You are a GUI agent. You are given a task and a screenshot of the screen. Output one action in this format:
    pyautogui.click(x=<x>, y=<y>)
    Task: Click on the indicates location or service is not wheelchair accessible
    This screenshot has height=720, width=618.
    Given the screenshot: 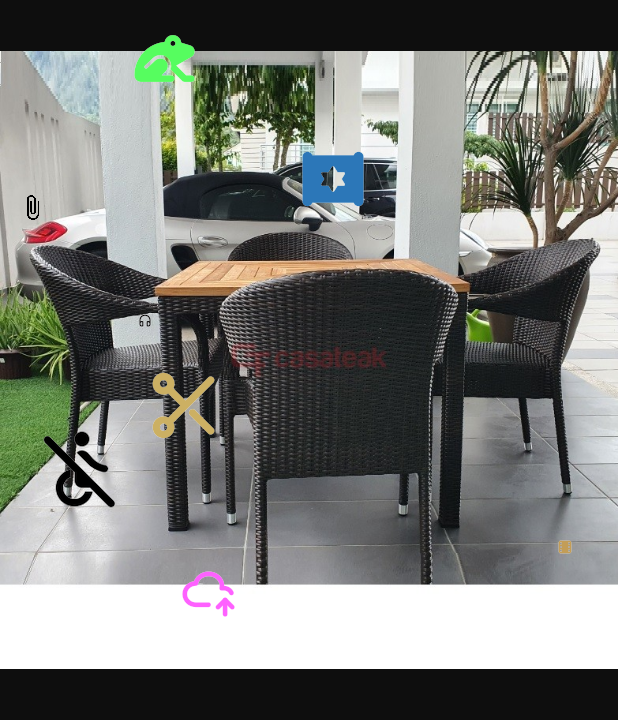 What is the action you would take?
    pyautogui.click(x=82, y=469)
    